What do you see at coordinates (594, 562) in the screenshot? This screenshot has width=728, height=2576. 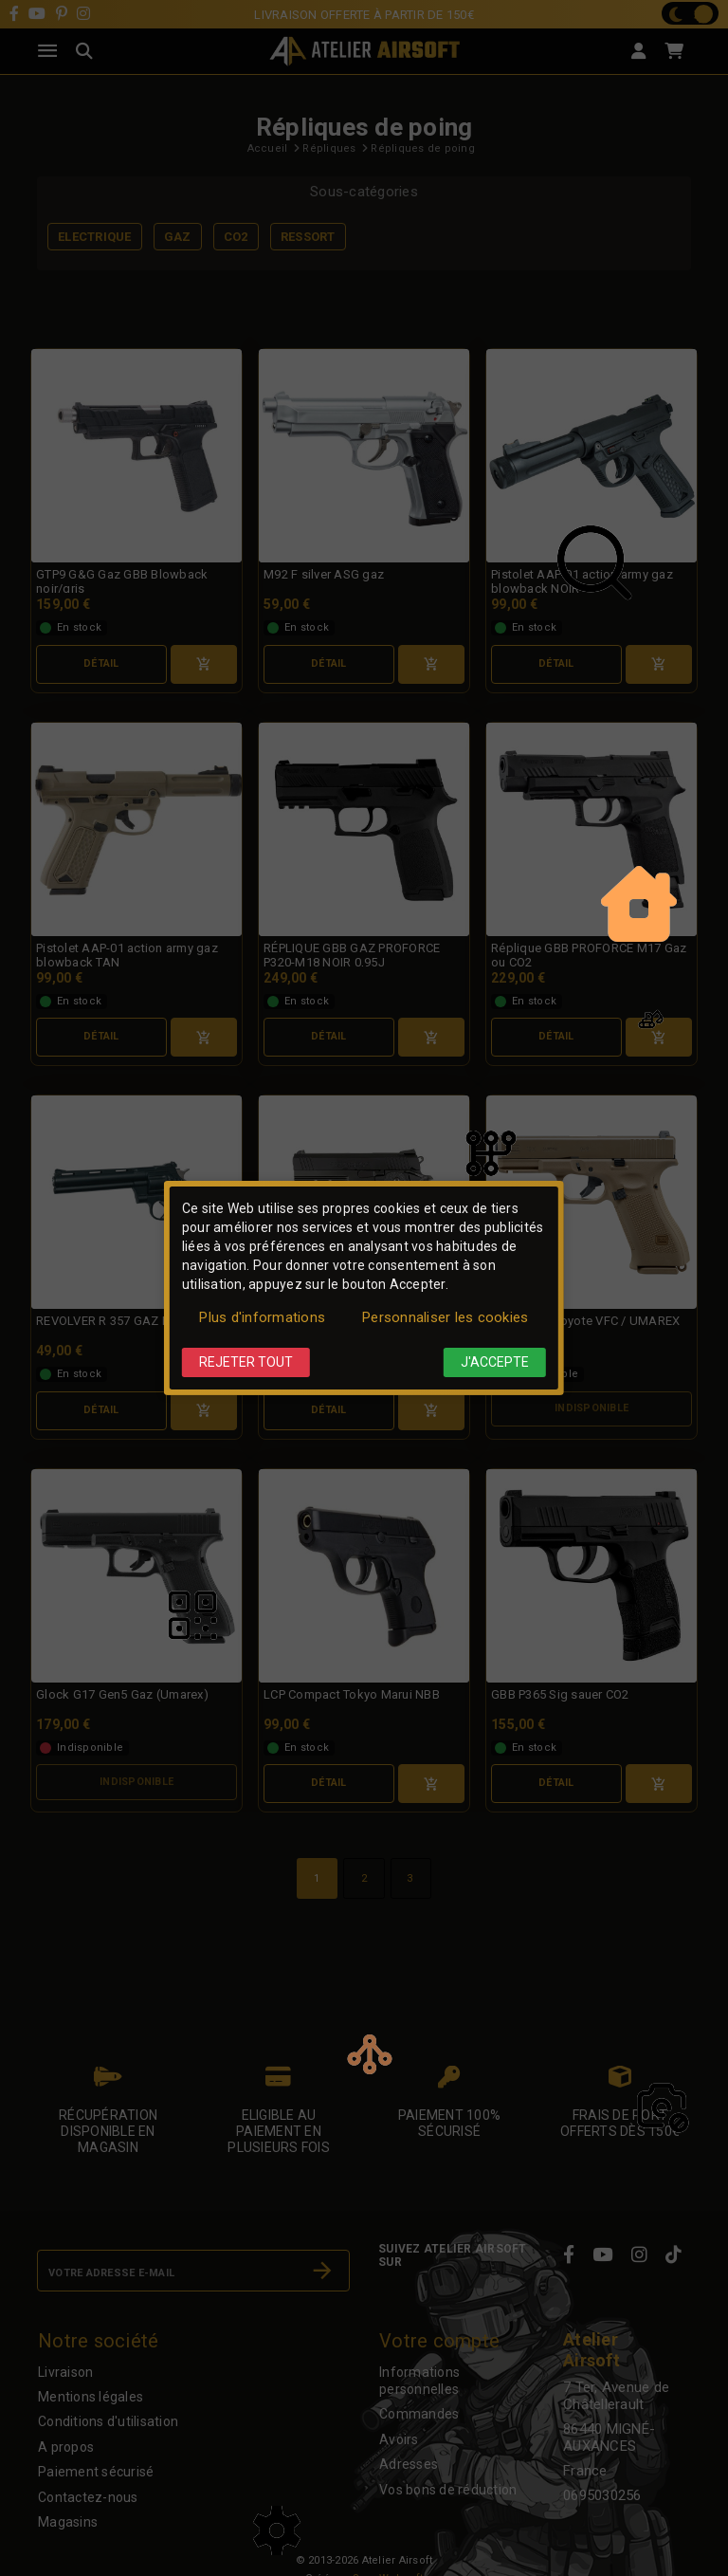 I see `search for content or items` at bounding box center [594, 562].